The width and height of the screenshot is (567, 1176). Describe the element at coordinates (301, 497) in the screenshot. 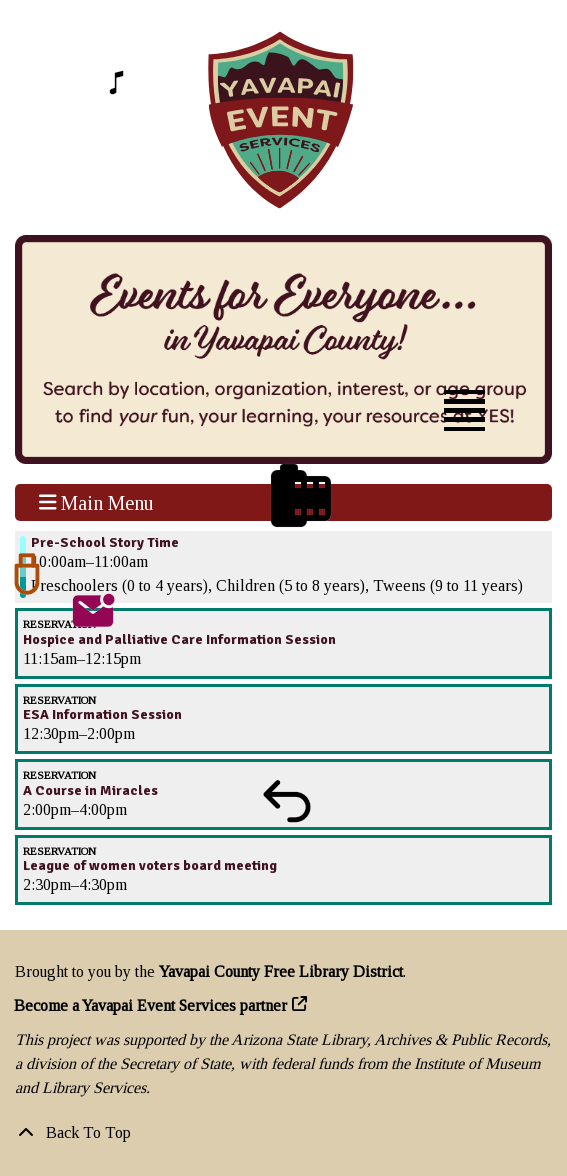

I see `access photos from camera roll` at that location.